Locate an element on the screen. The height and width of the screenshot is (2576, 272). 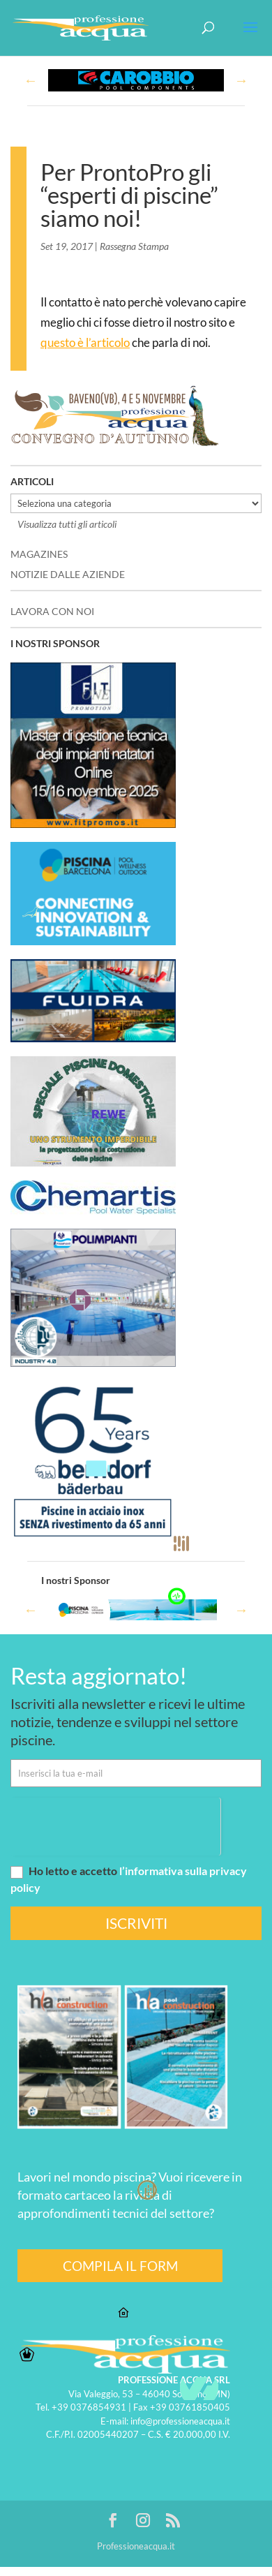
open the Chase banking app is located at coordinates (80, 1300).